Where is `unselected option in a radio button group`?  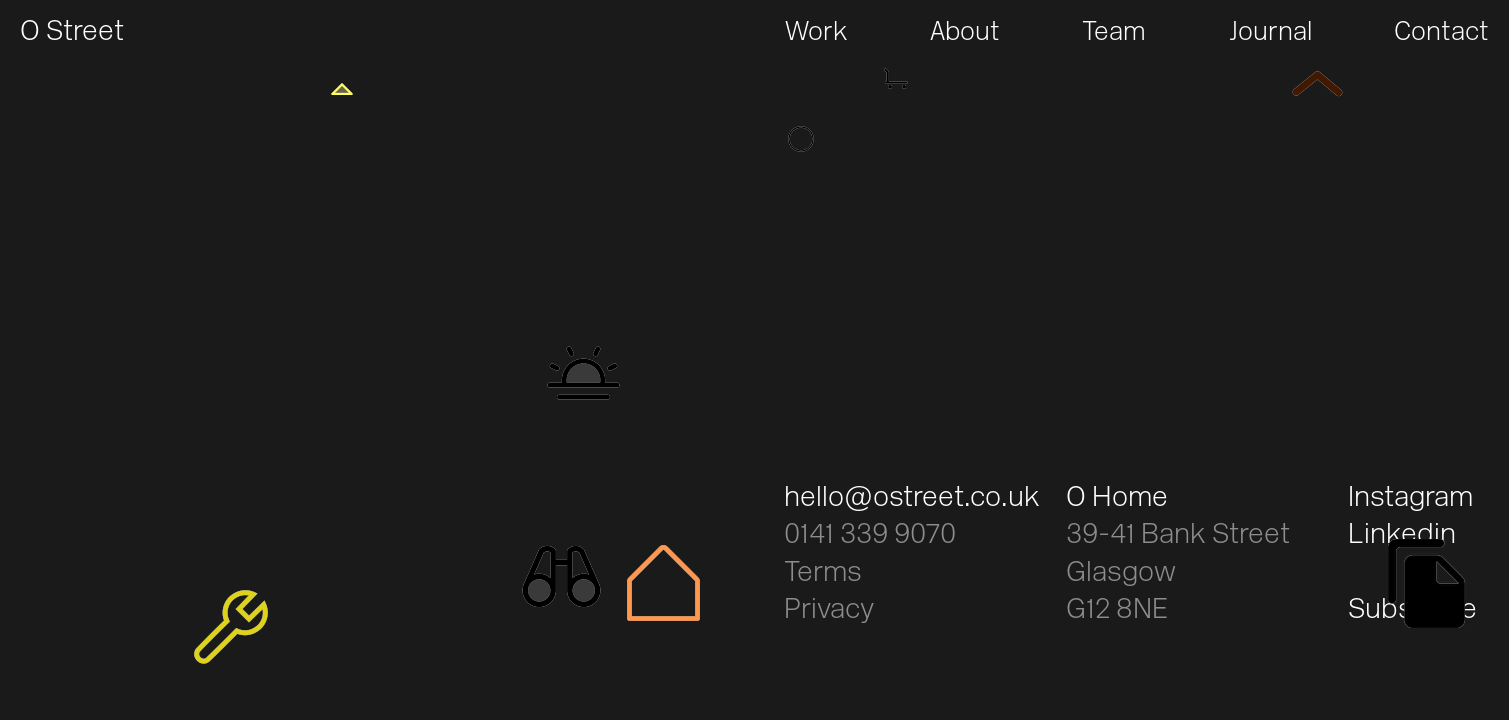 unselected option in a radio button group is located at coordinates (801, 139).